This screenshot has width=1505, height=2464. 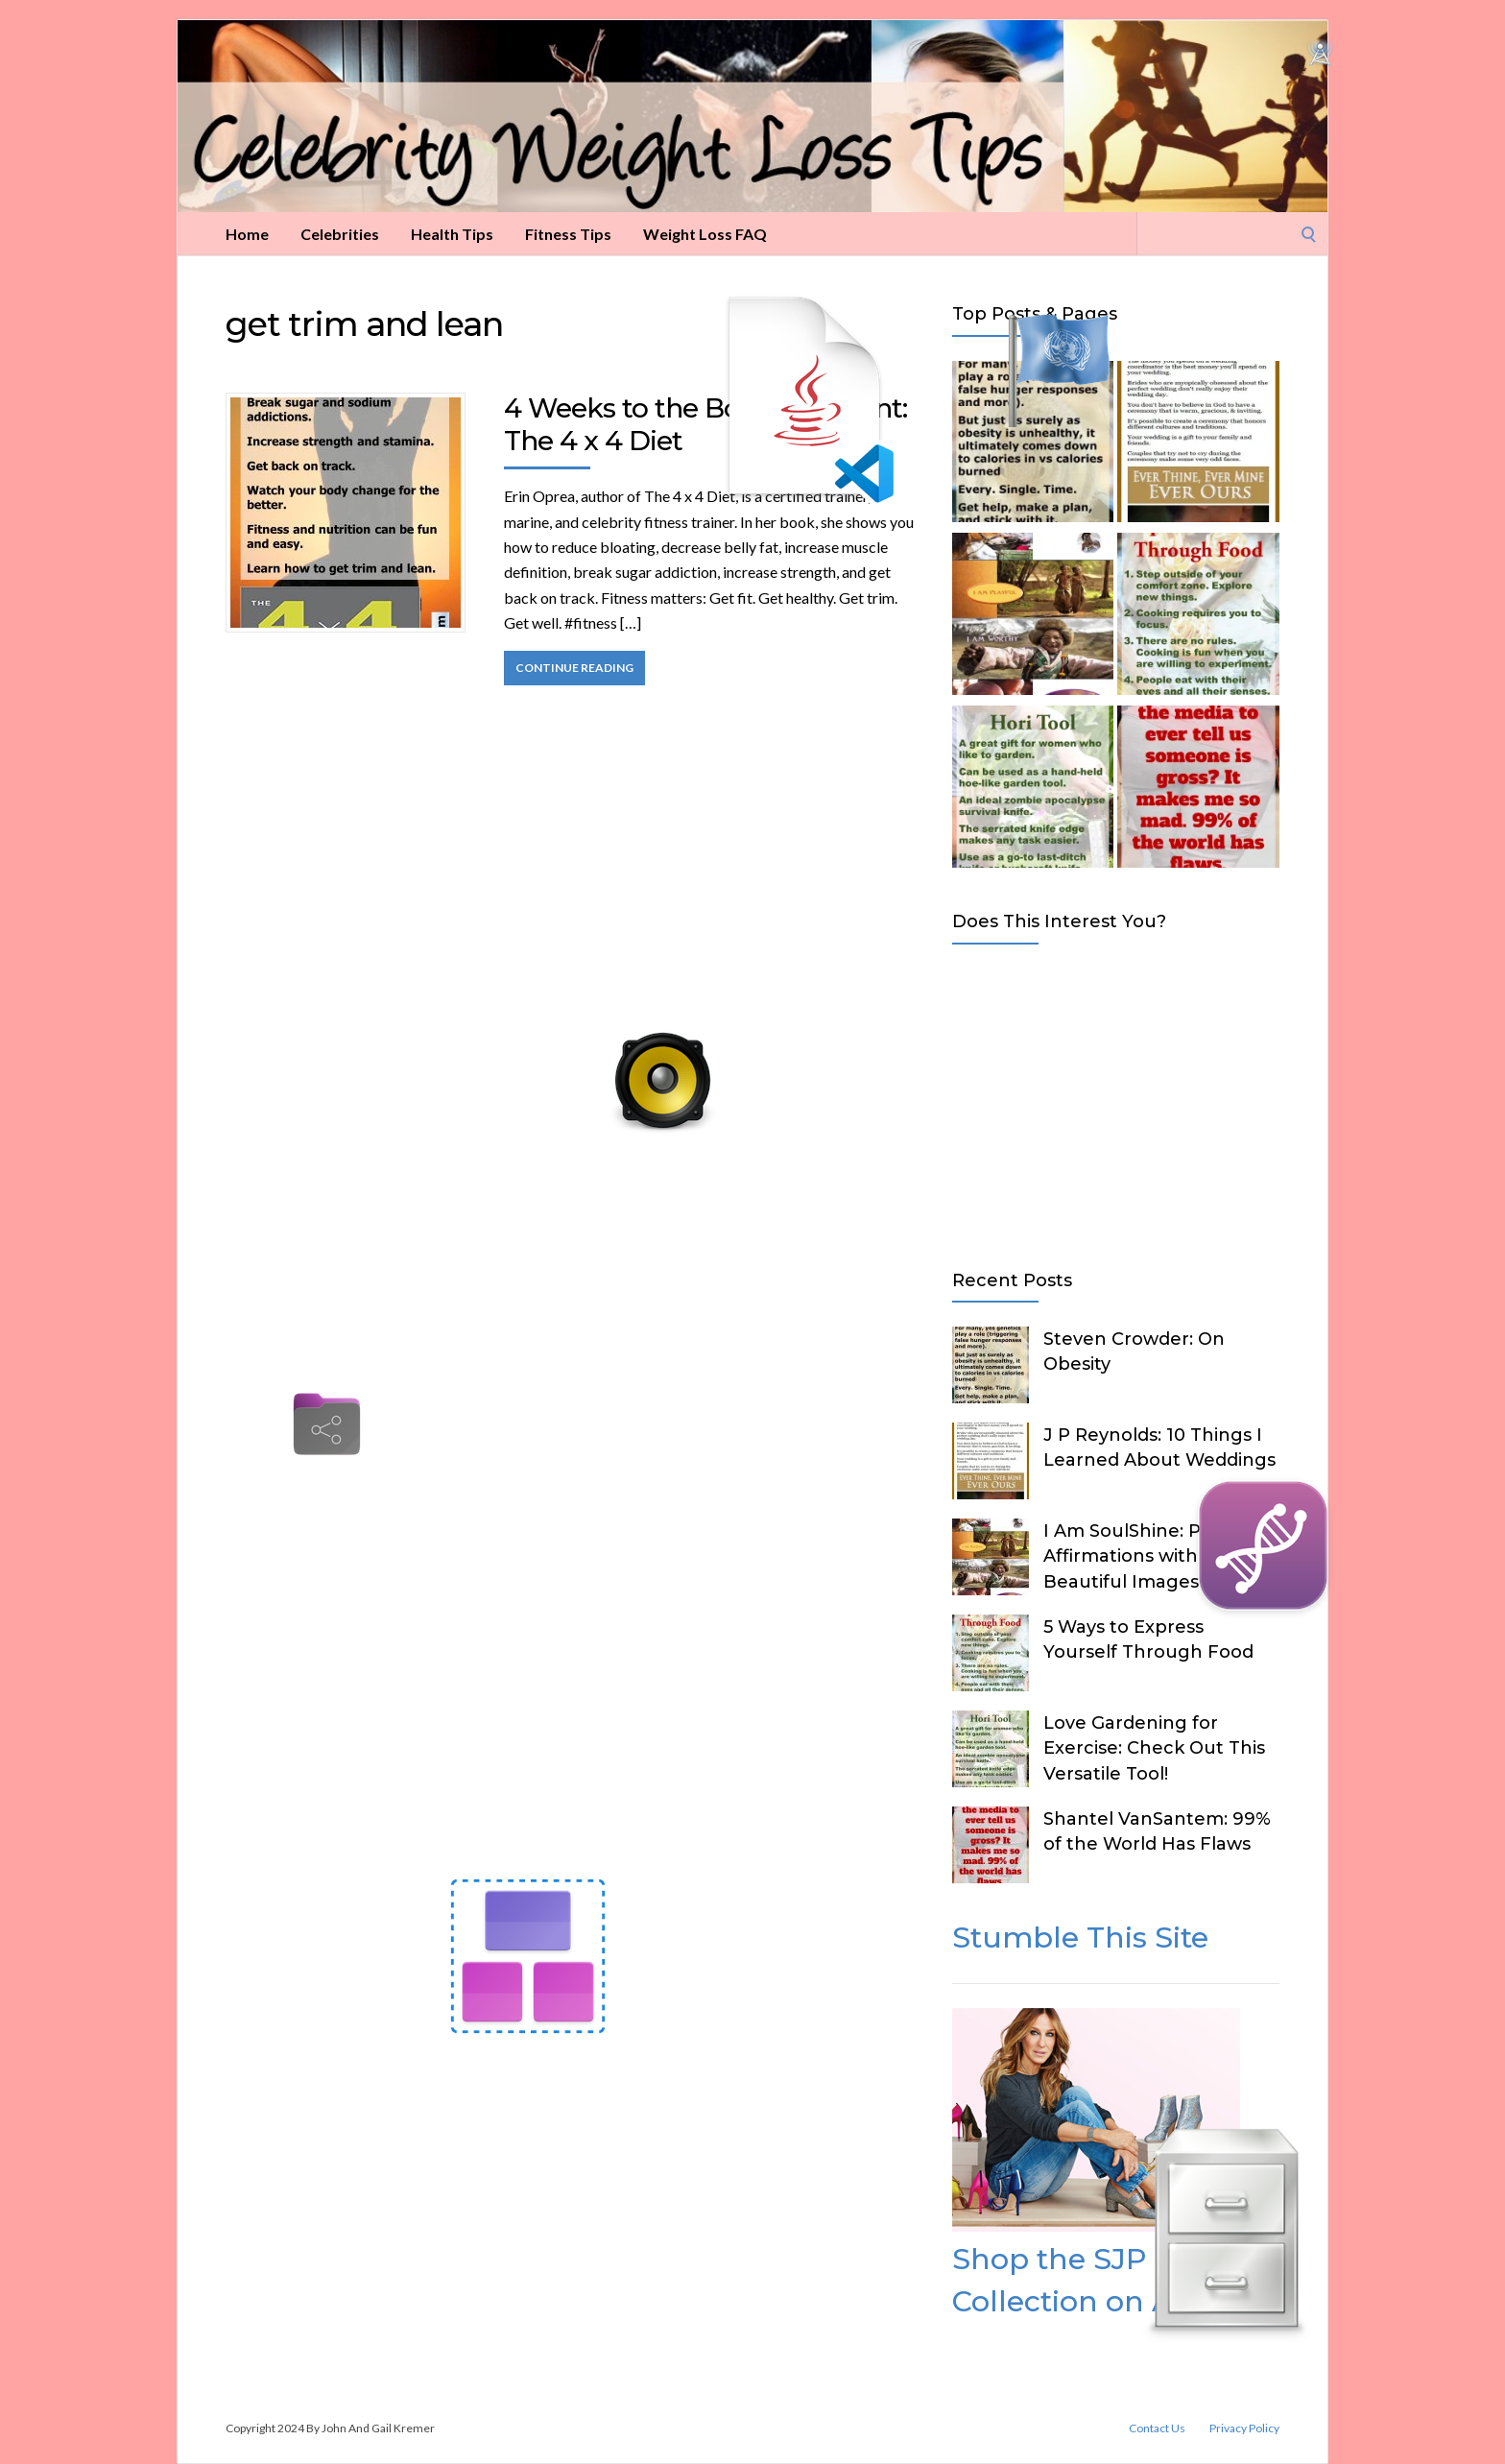 What do you see at coordinates (326, 1423) in the screenshot?
I see `open your public shared folder` at bounding box center [326, 1423].